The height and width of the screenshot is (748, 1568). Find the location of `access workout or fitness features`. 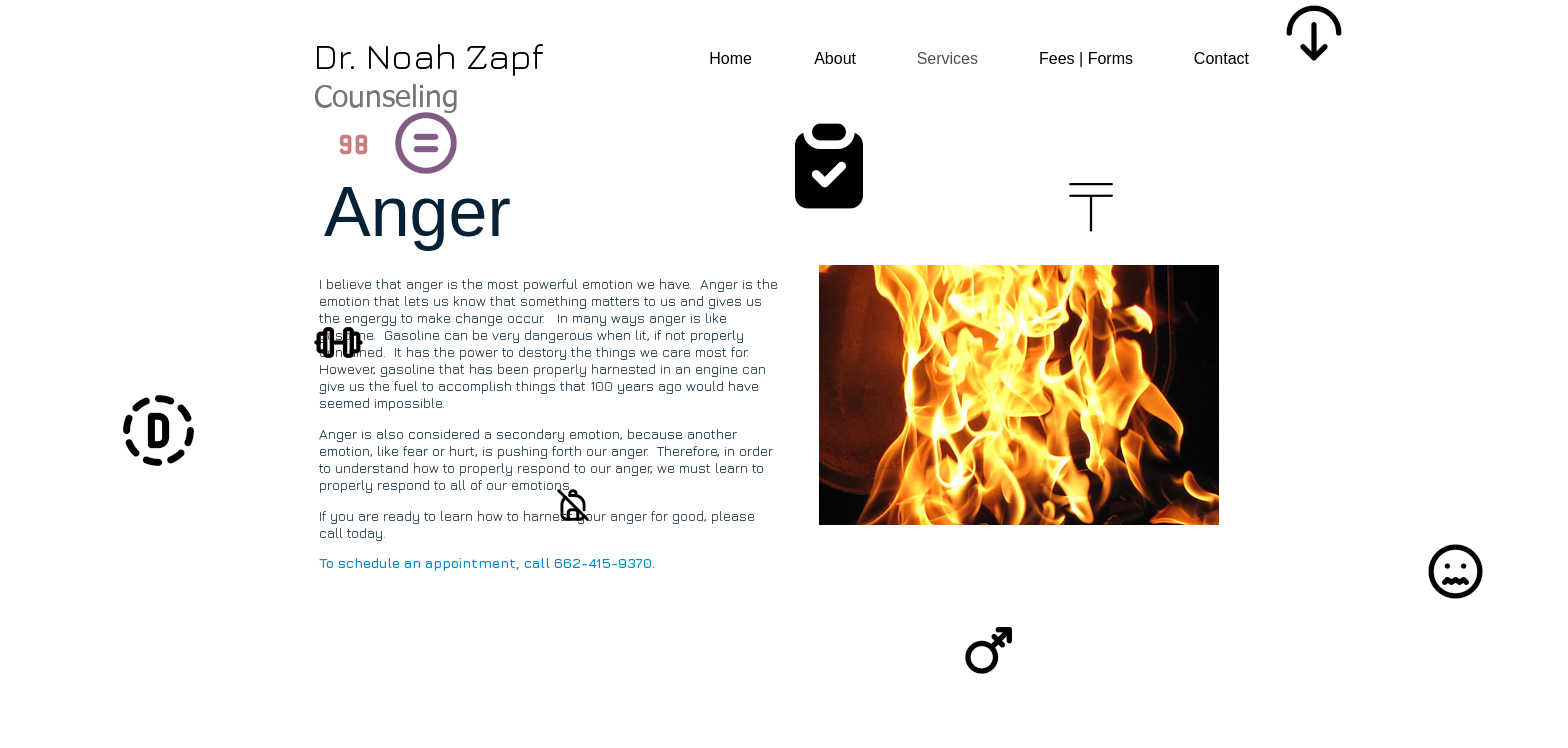

access workout or fitness features is located at coordinates (338, 342).